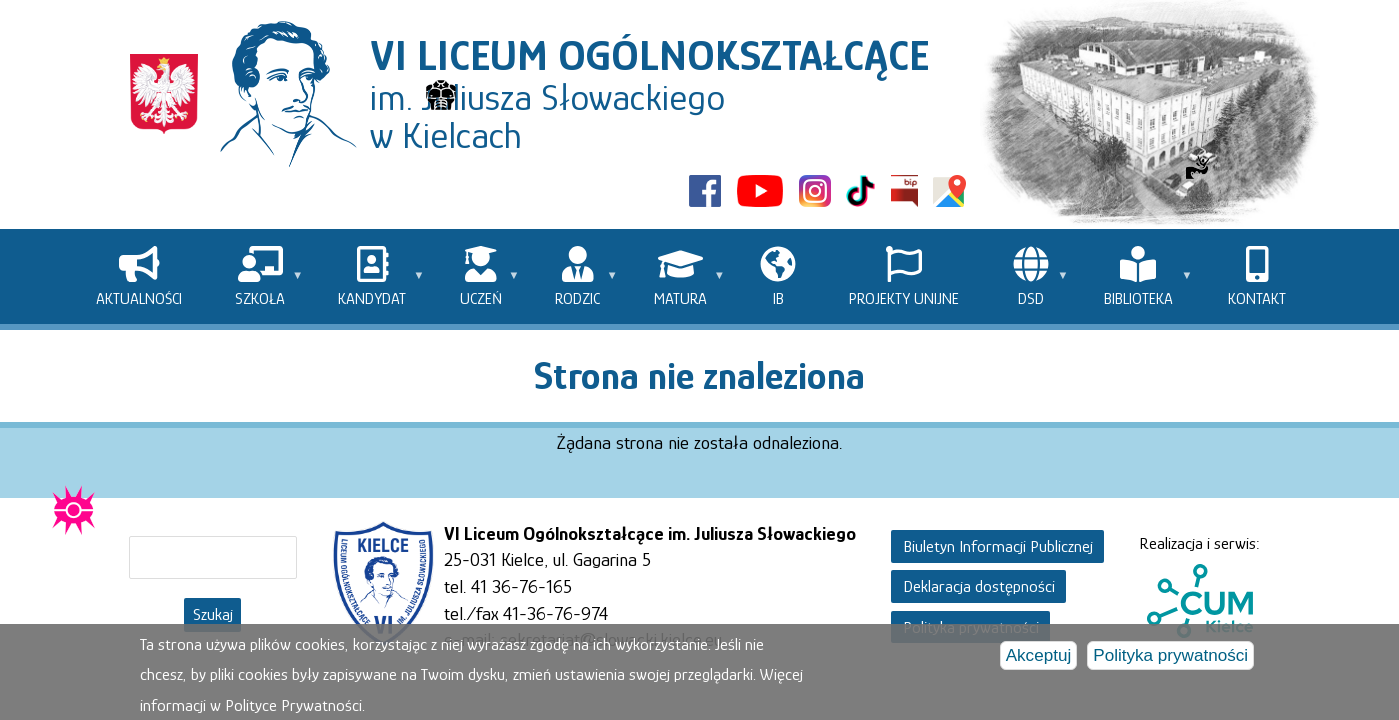 Image resolution: width=1399 pixels, height=720 pixels. Describe the element at coordinates (73, 510) in the screenshot. I see `select spiked shell item or armor in game inventory` at that location.